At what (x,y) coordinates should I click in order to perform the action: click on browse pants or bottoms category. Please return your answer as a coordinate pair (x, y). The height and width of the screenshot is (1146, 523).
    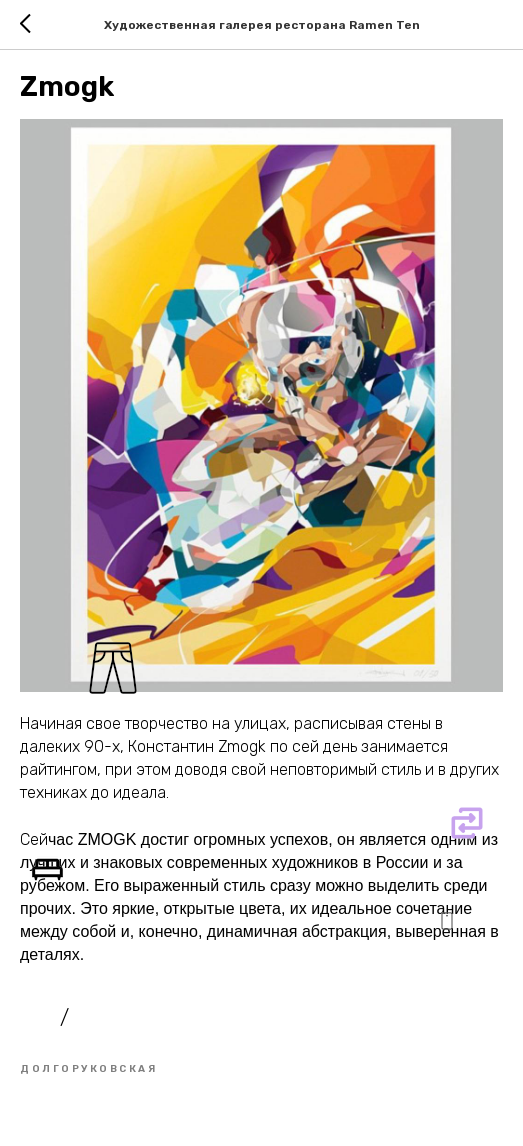
    Looking at the image, I should click on (113, 668).